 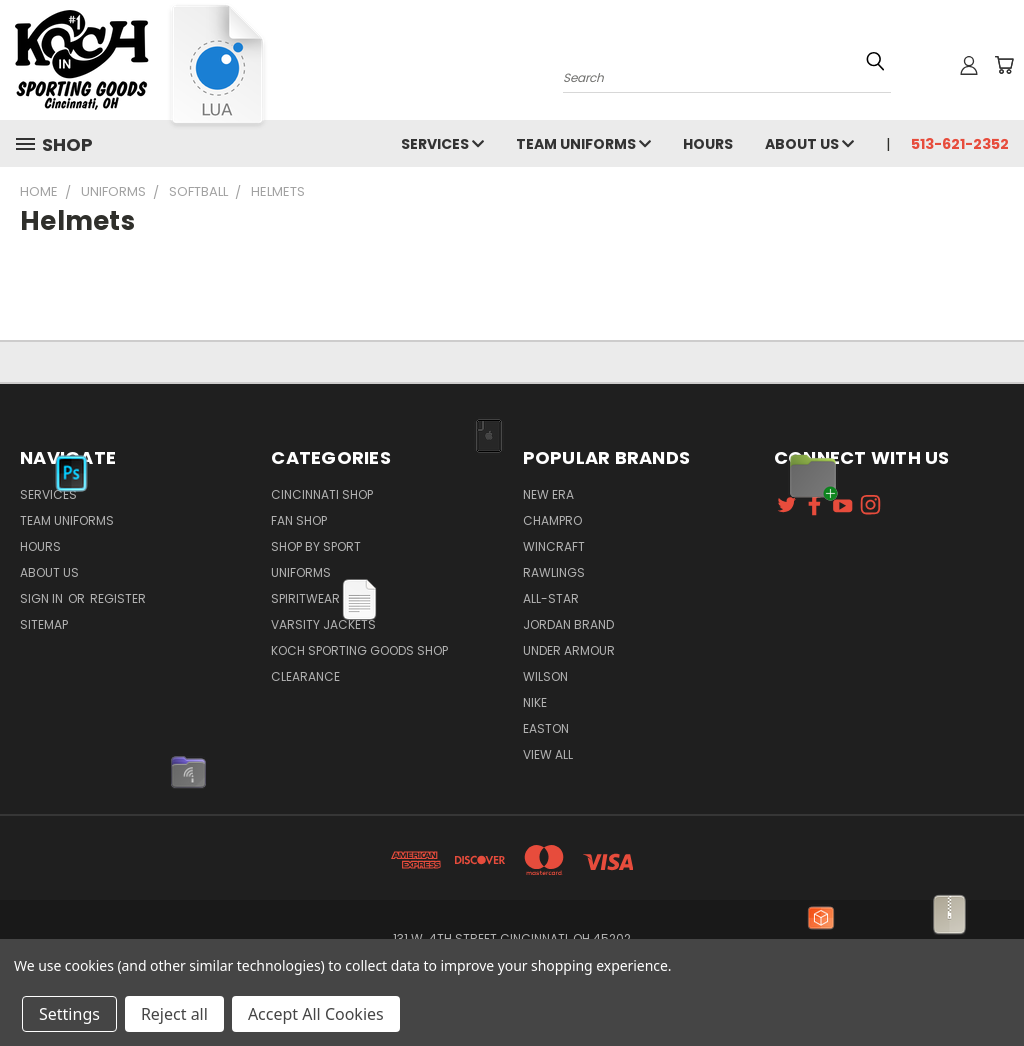 I want to click on open insync cloud sync folder, so click(x=188, y=771).